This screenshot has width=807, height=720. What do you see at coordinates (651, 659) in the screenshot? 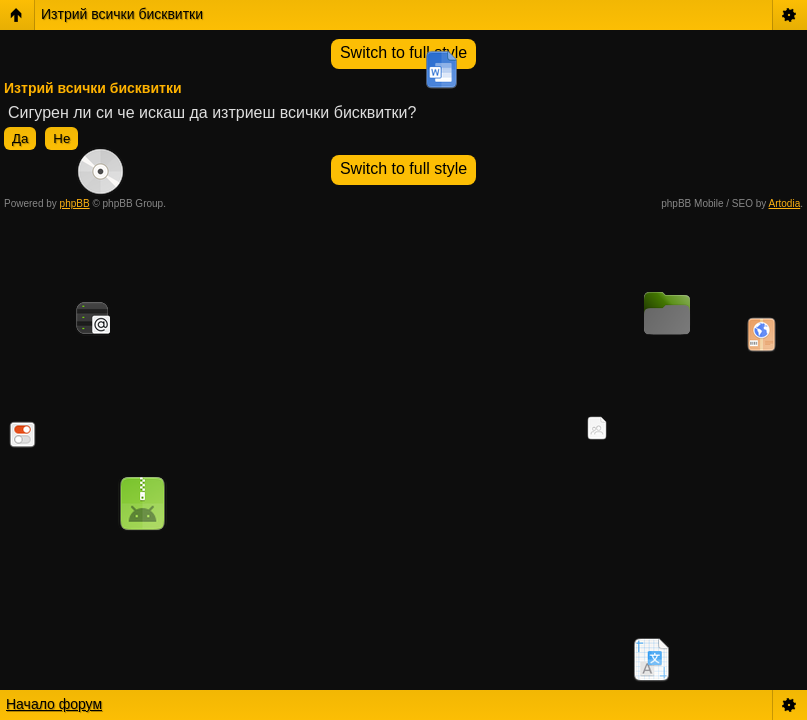
I see `a gettext translation template file (.pot)` at bounding box center [651, 659].